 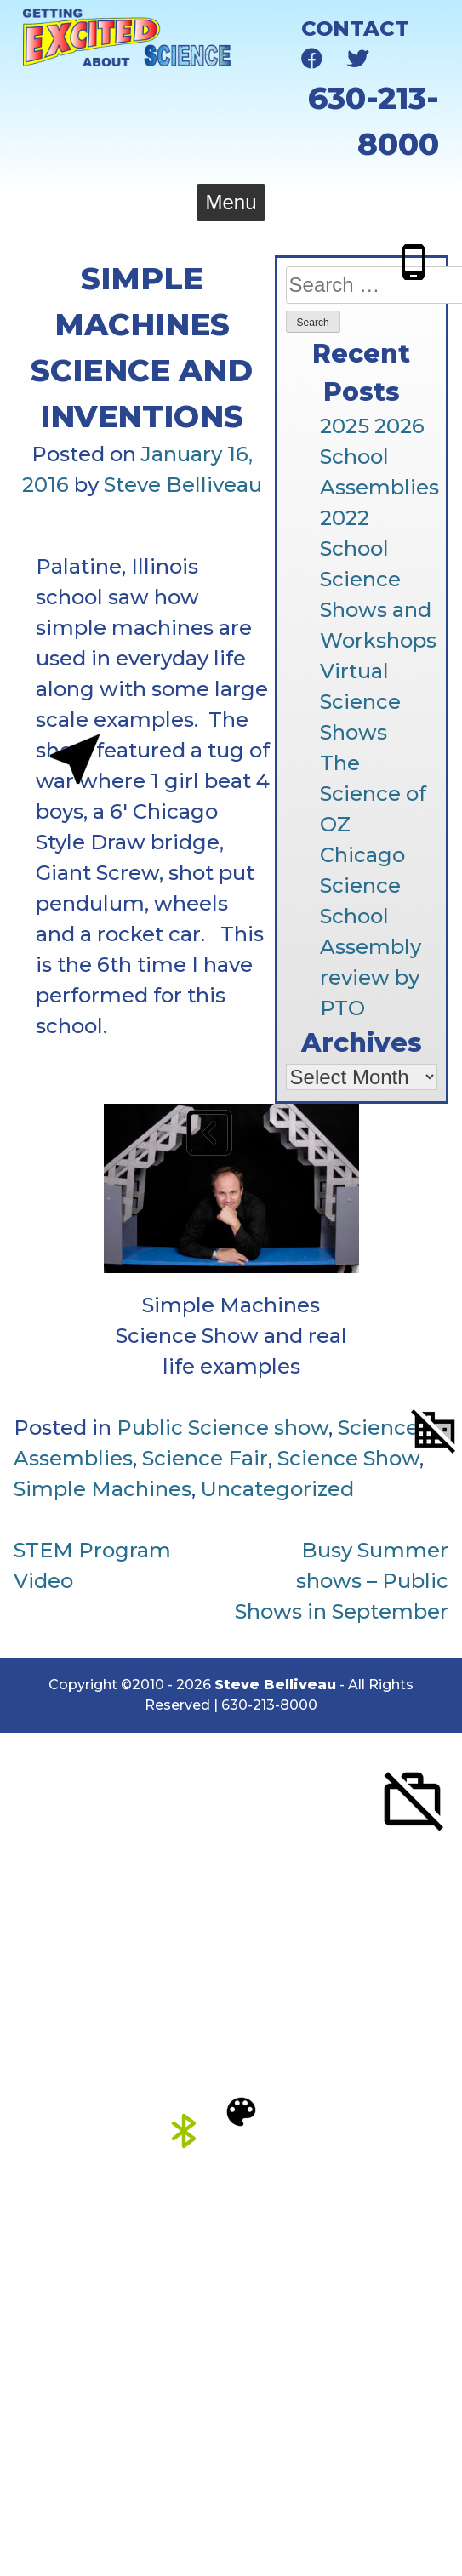 What do you see at coordinates (241, 2111) in the screenshot?
I see `access color or theme customization options` at bounding box center [241, 2111].